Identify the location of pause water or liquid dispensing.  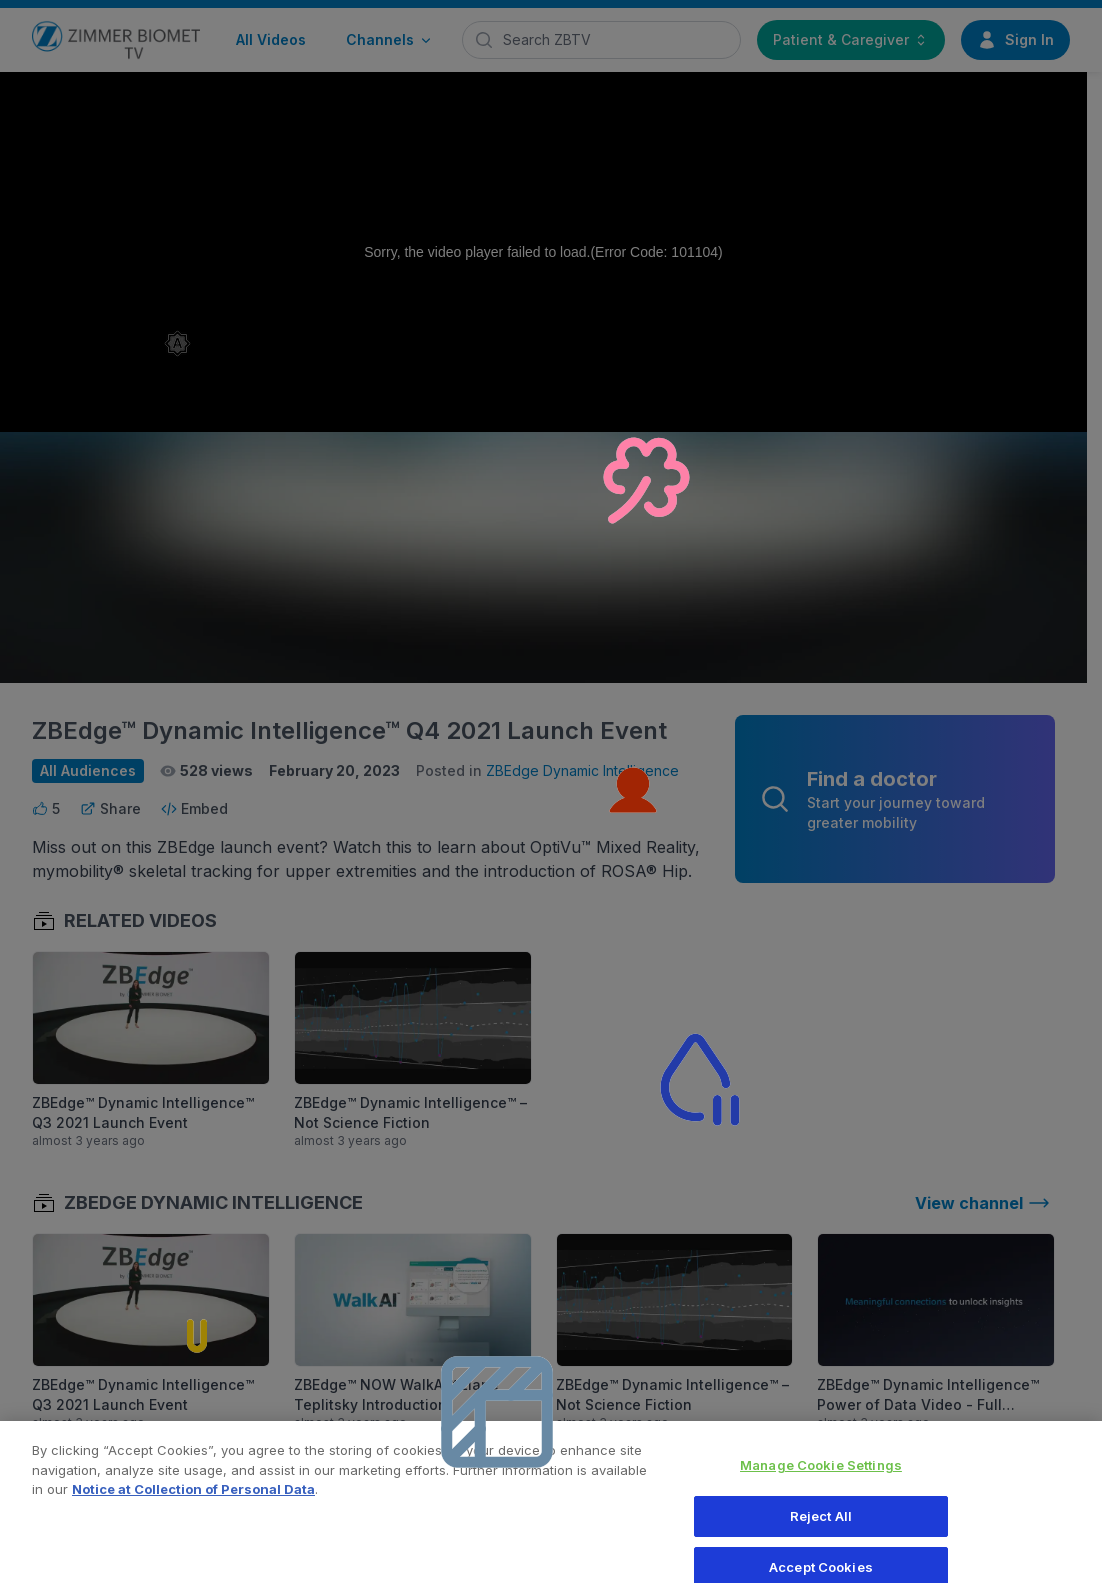
(695, 1077).